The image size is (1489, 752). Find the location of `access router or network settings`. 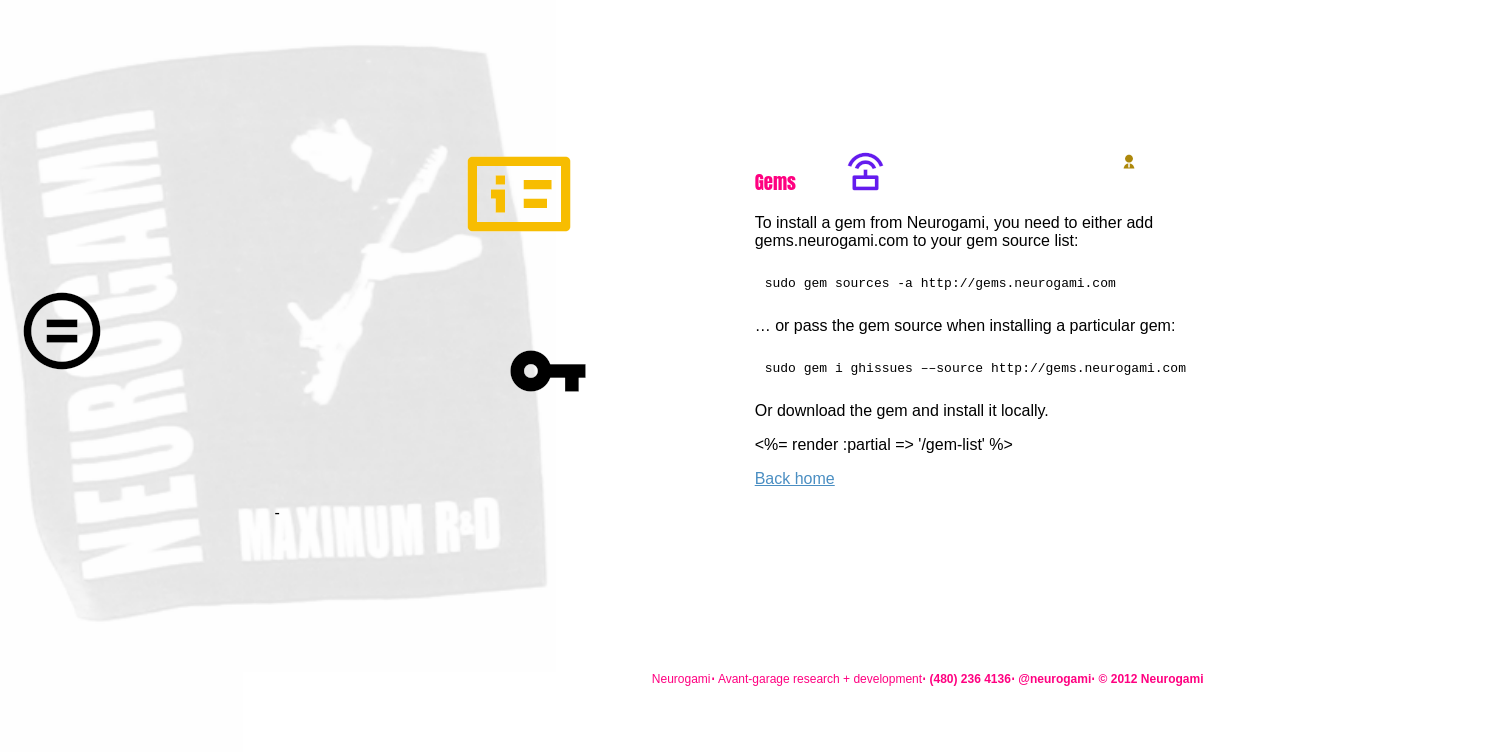

access router or network settings is located at coordinates (865, 171).